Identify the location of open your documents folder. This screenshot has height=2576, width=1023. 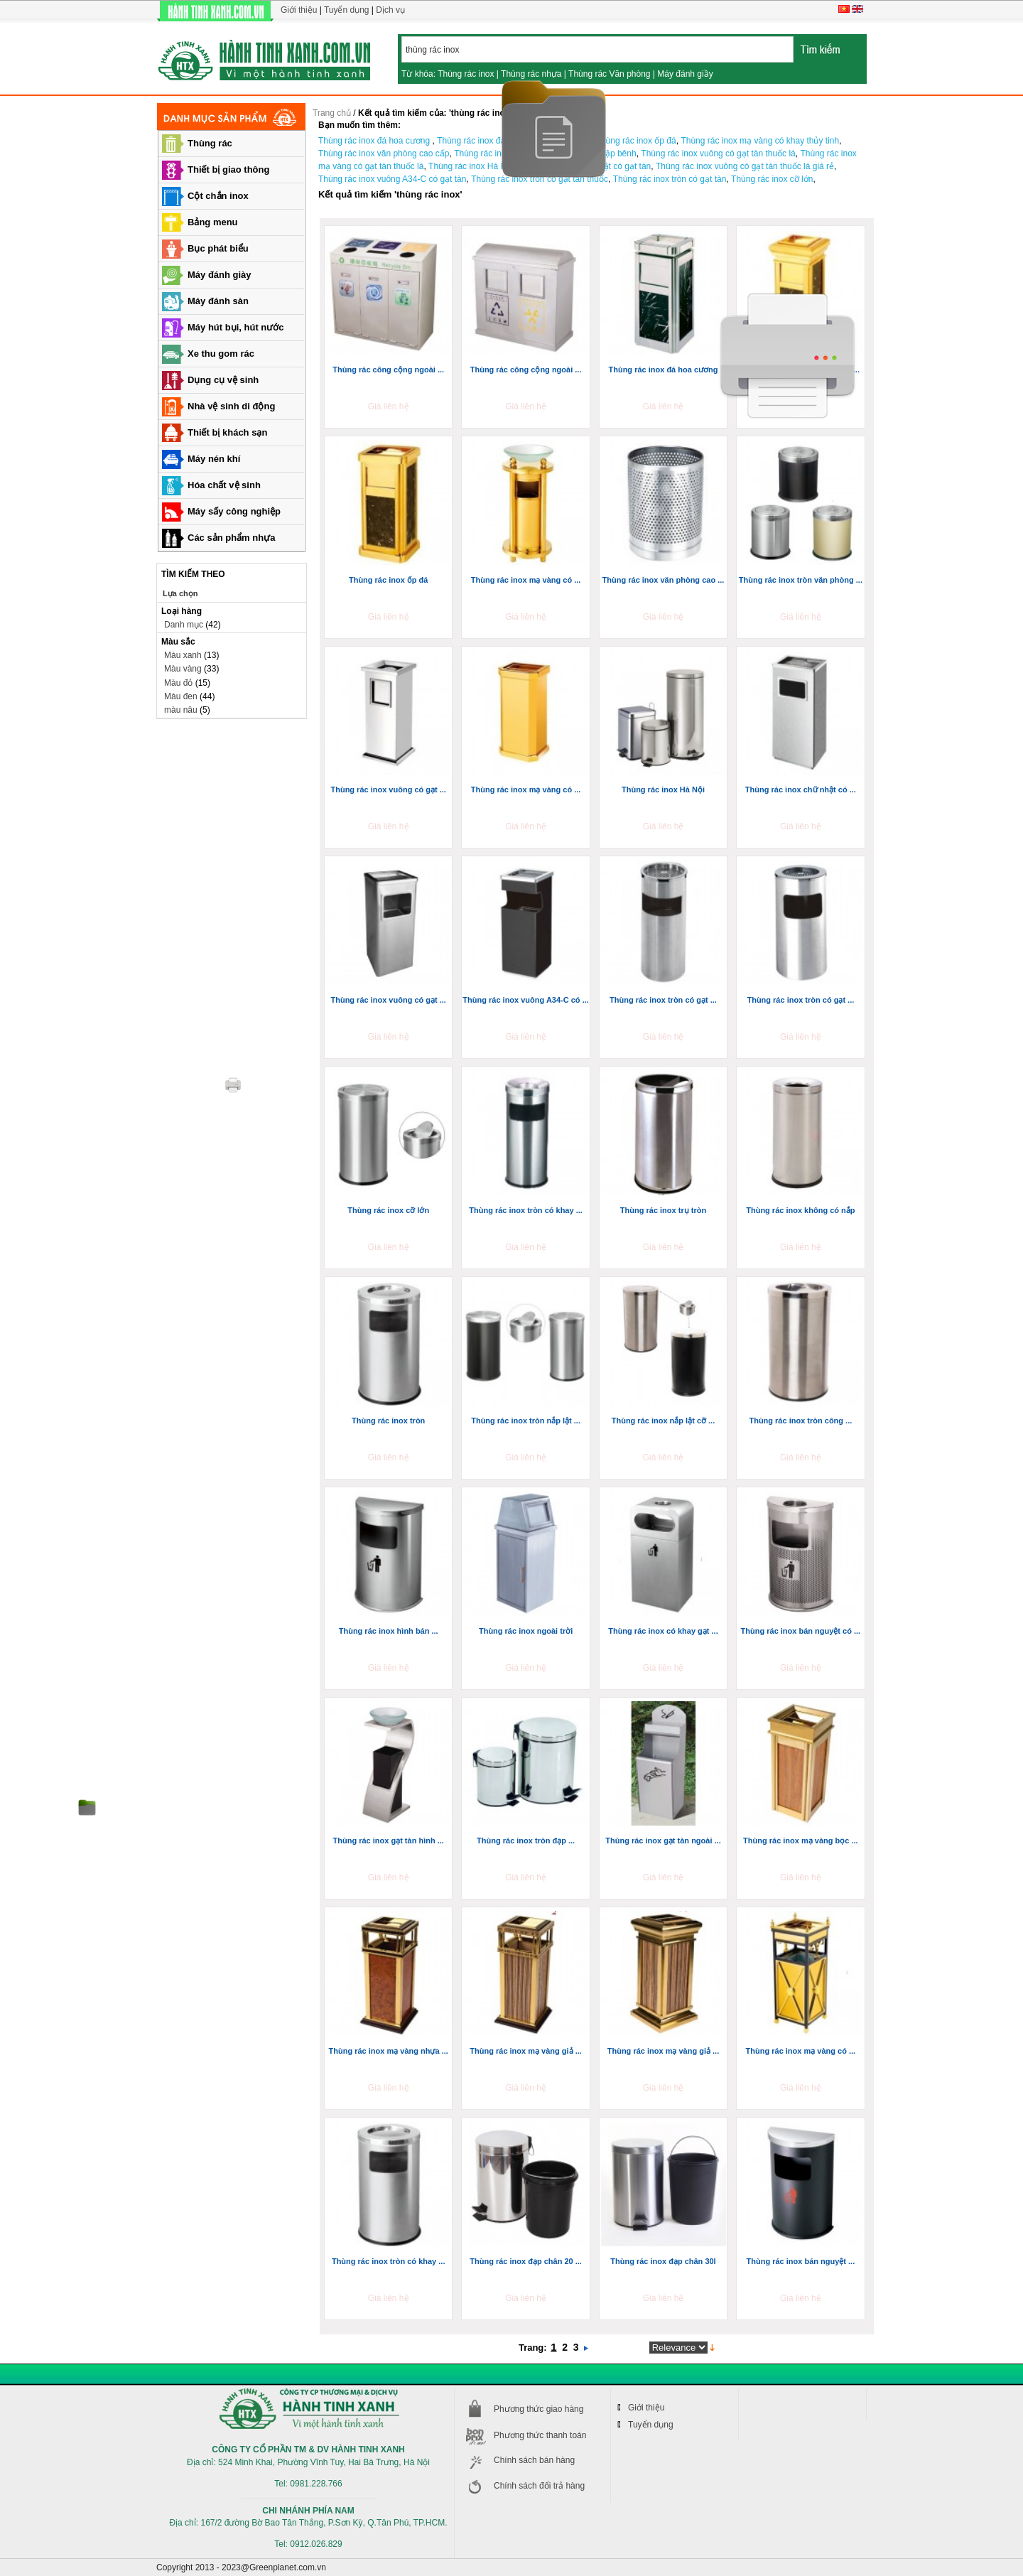
(553, 129).